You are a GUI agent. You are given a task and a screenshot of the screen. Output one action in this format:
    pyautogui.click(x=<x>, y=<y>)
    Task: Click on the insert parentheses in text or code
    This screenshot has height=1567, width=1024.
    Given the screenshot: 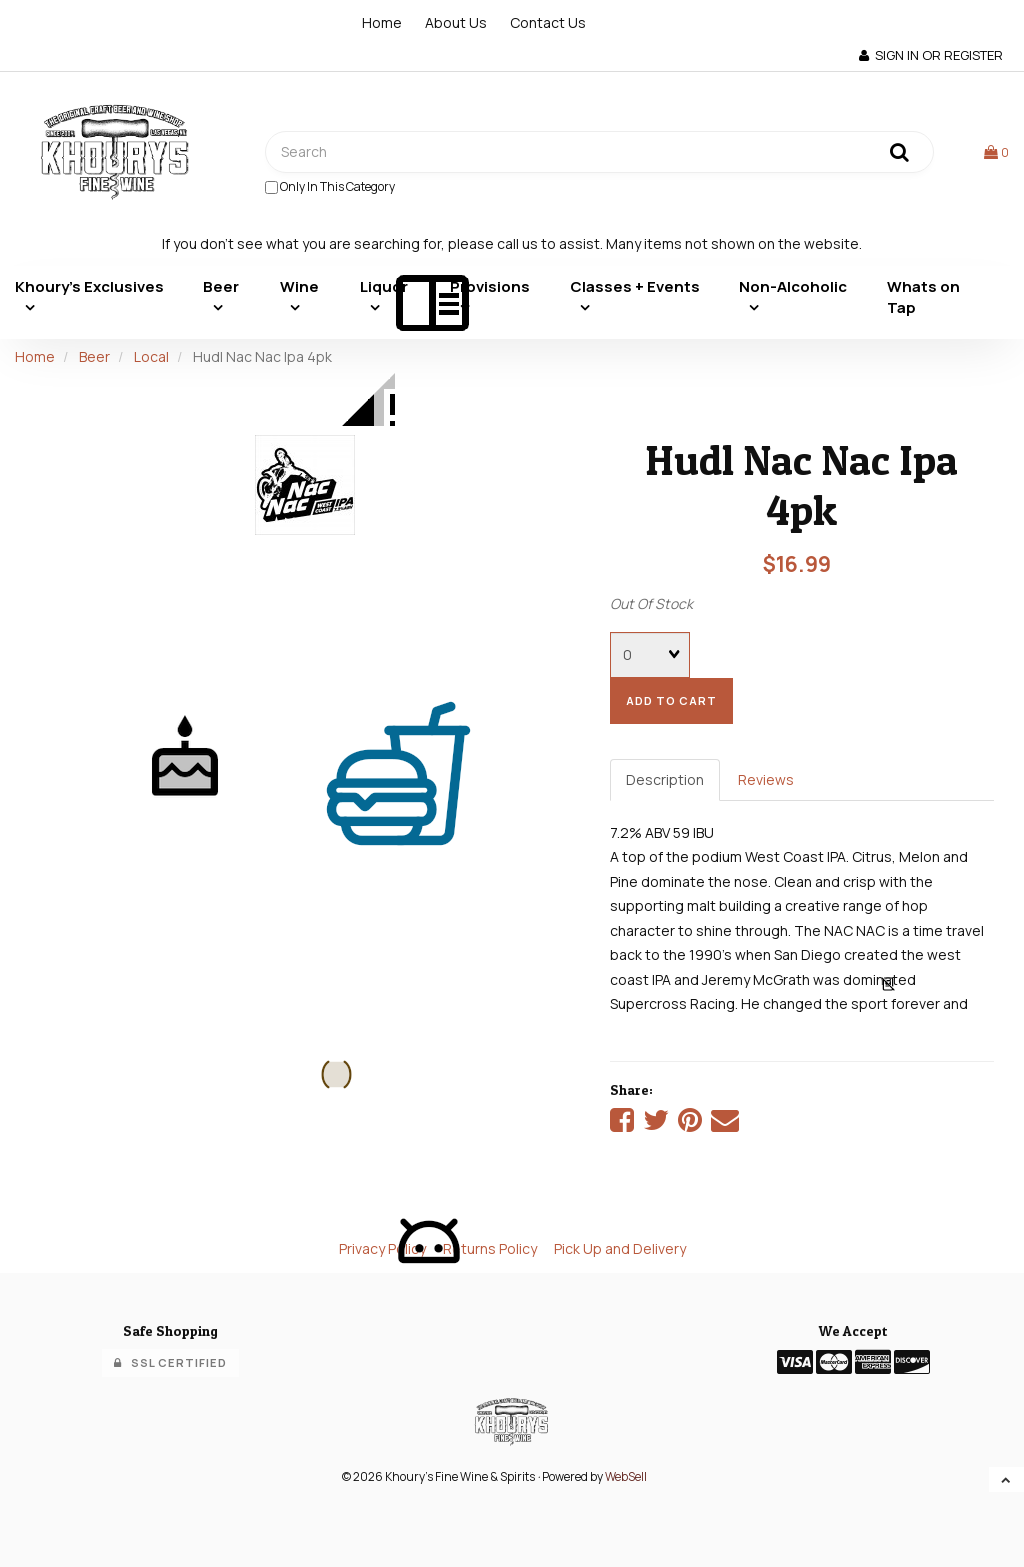 What is the action you would take?
    pyautogui.click(x=336, y=1074)
    